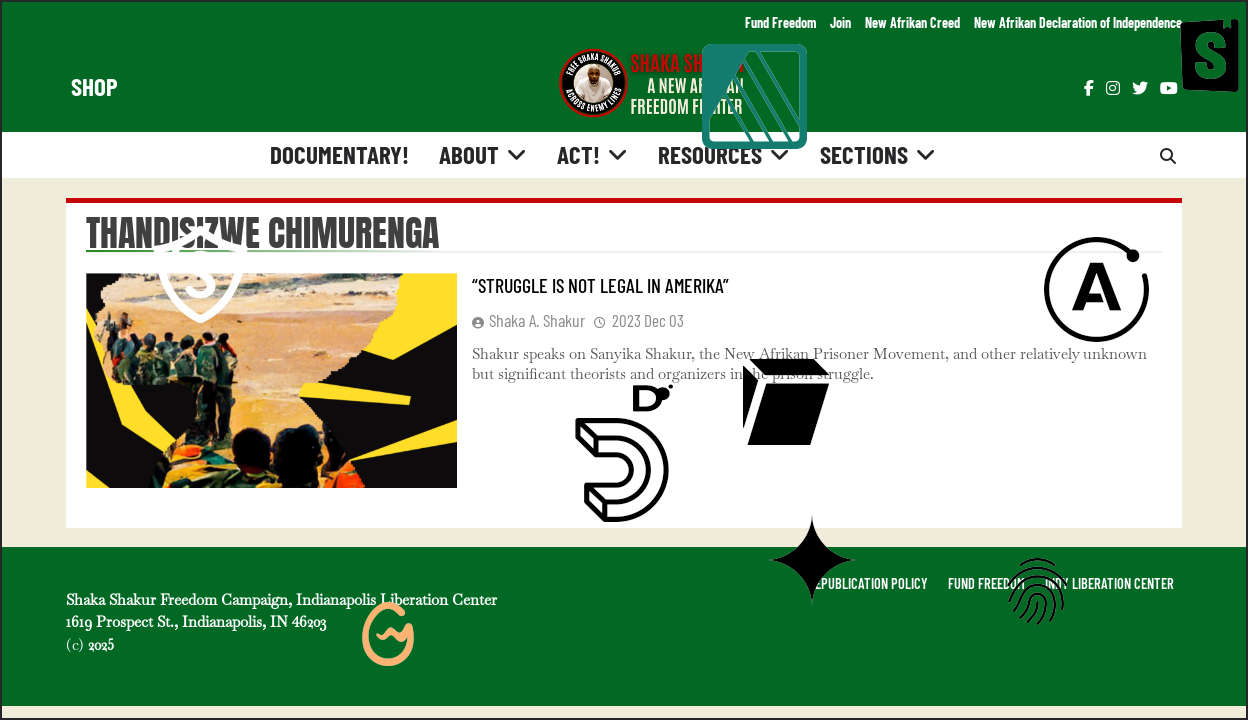 Image resolution: width=1248 pixels, height=720 pixels. I want to click on open Google Gemini AI assistant, so click(812, 560).